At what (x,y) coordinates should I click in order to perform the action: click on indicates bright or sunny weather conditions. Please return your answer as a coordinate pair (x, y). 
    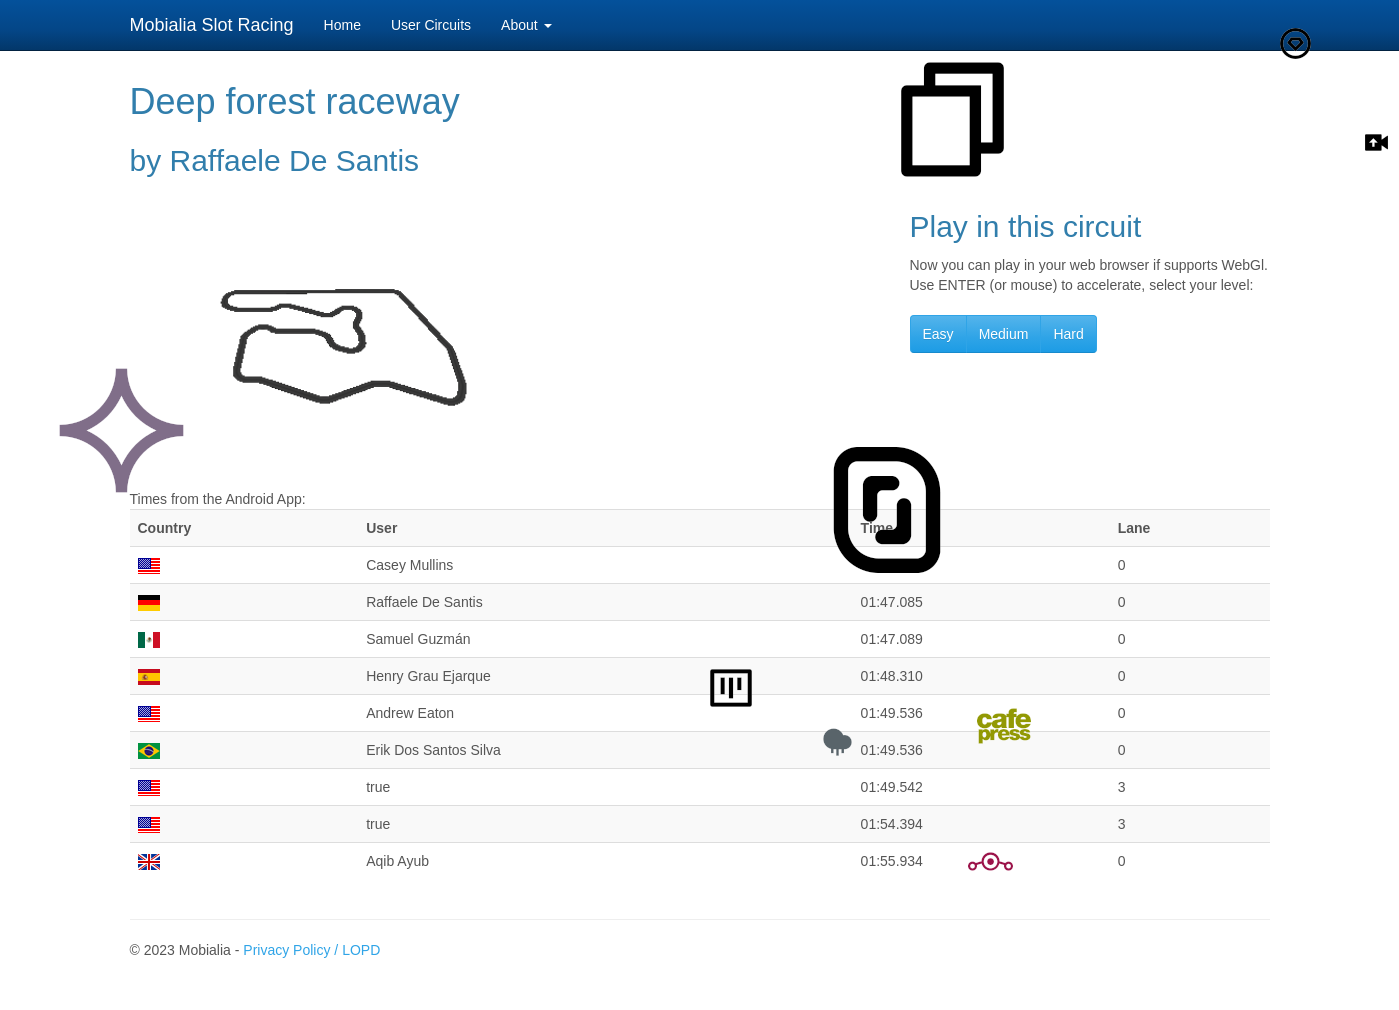
    Looking at the image, I should click on (121, 430).